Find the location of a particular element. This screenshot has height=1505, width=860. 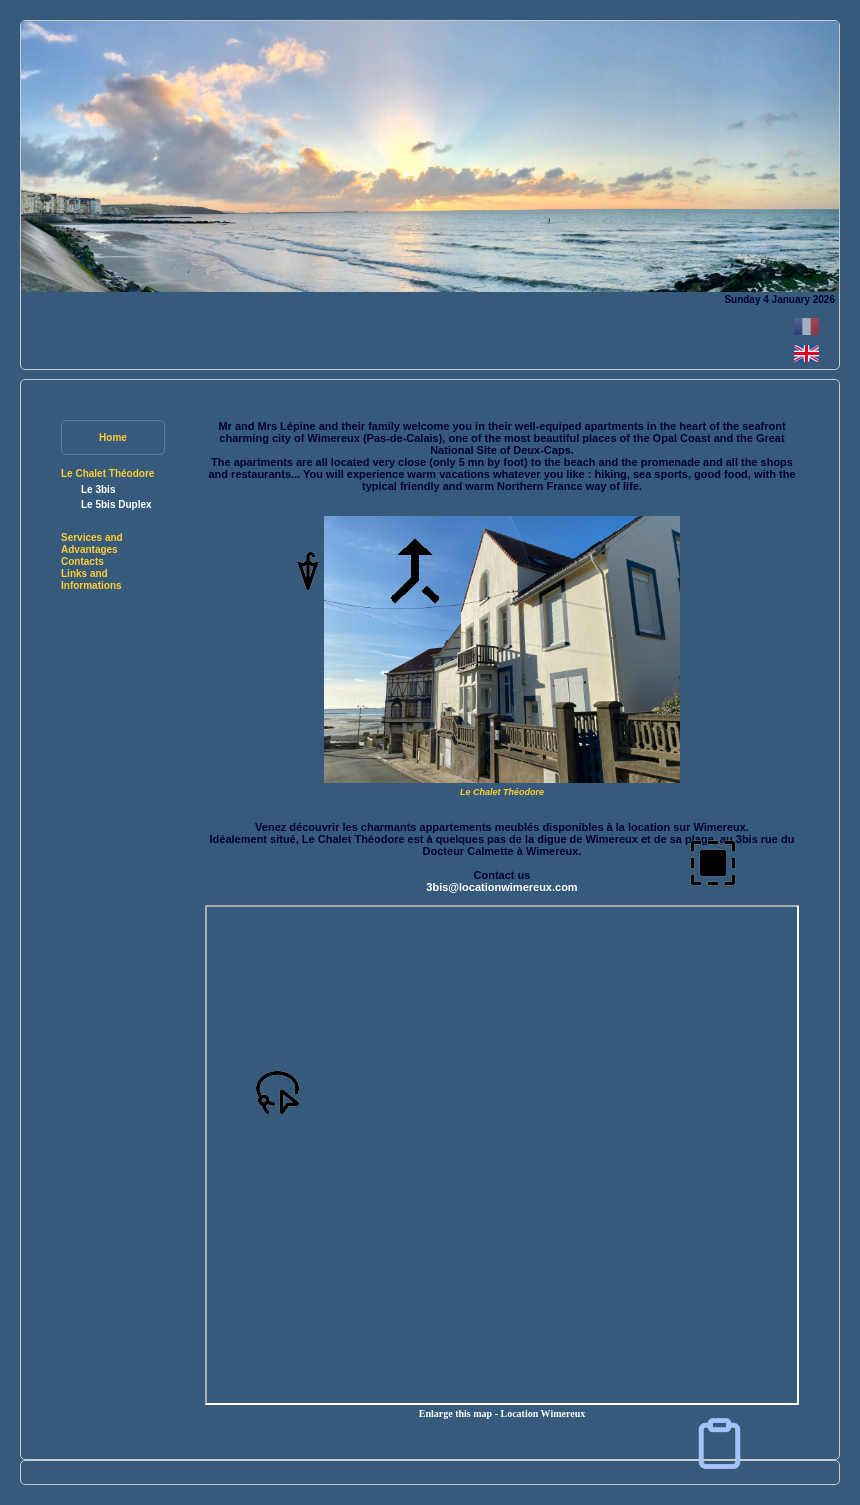

select all items in the current view is located at coordinates (713, 863).